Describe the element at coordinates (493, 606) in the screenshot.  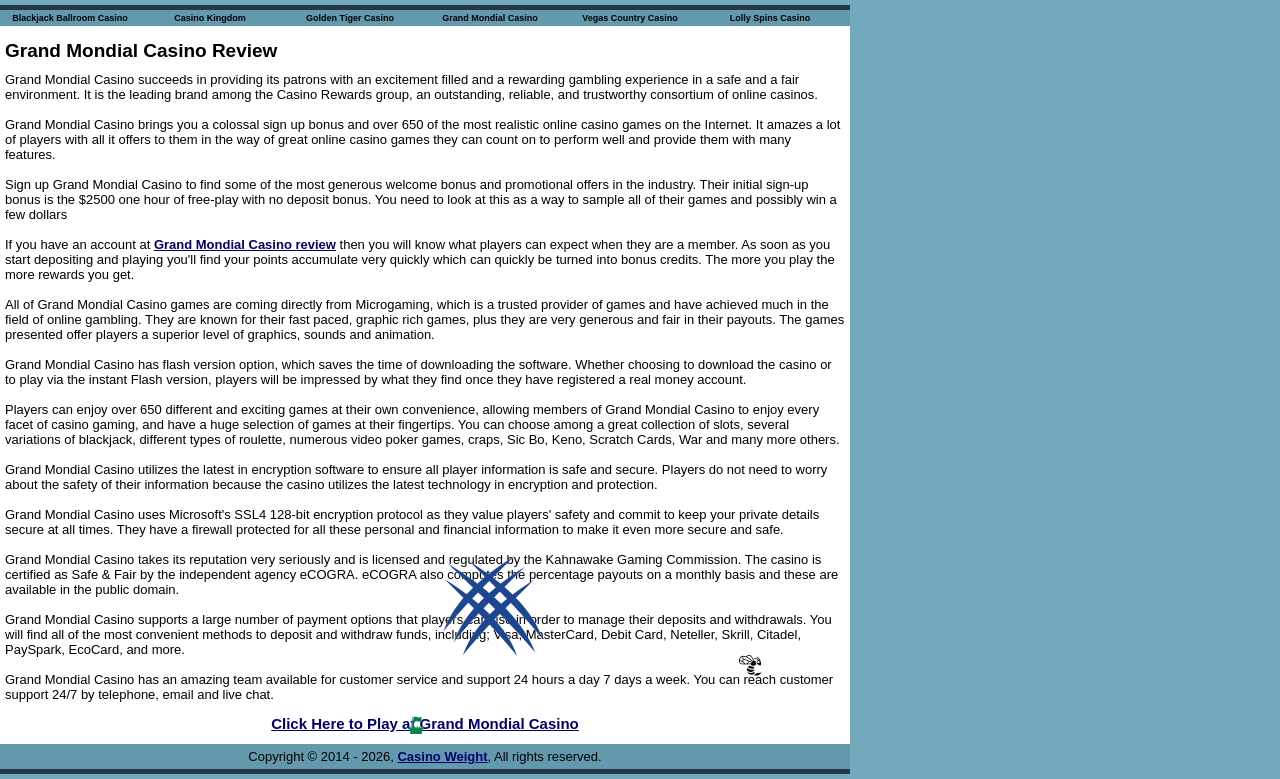
I see `attack or slash action in a game` at that location.